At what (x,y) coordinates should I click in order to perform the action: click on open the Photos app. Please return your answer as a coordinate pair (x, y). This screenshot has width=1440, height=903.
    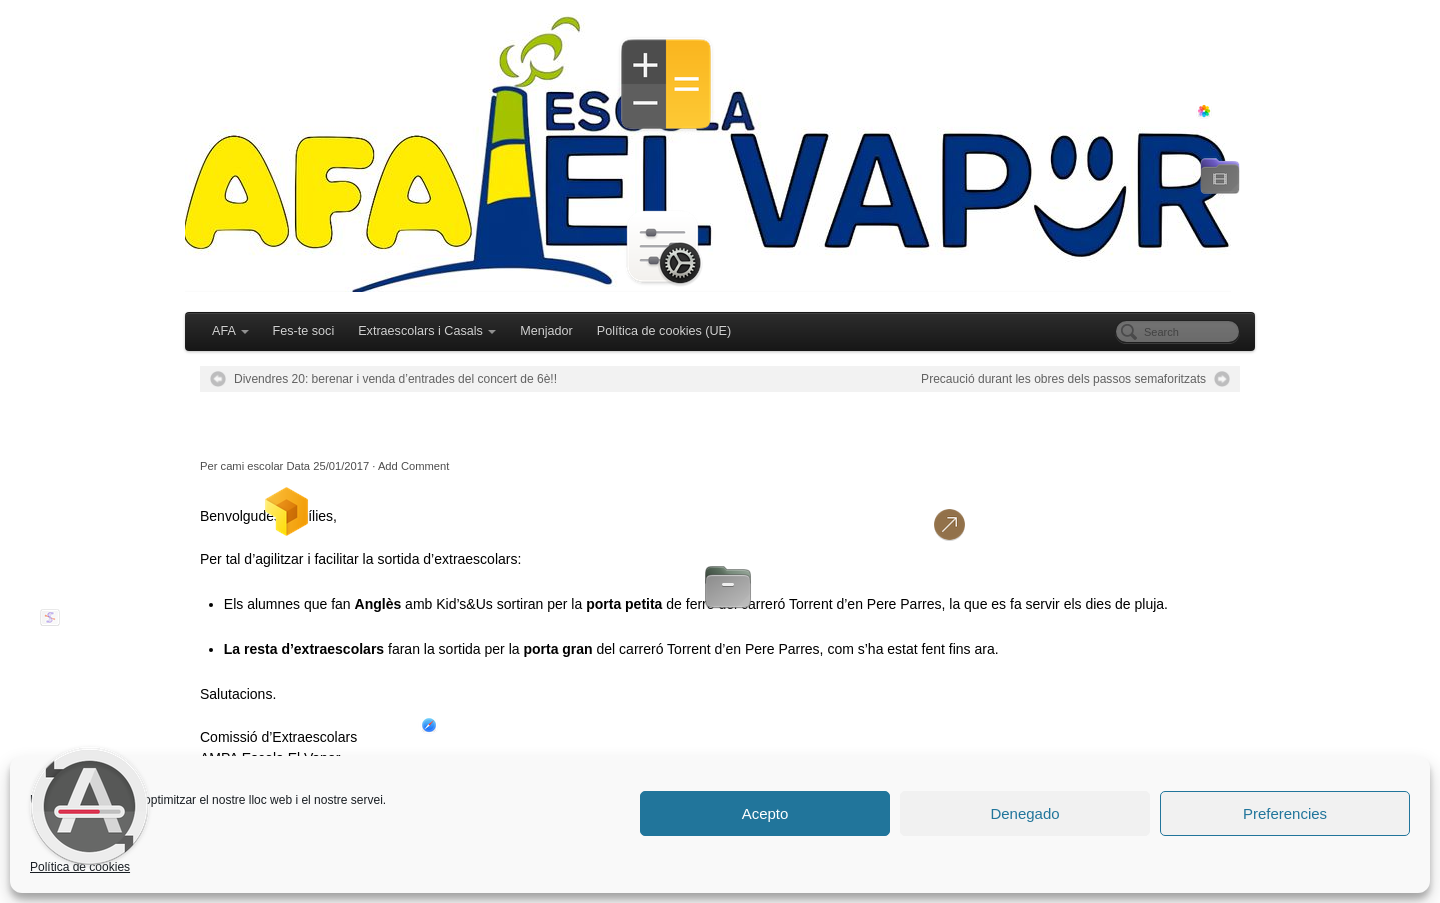
    Looking at the image, I should click on (1204, 111).